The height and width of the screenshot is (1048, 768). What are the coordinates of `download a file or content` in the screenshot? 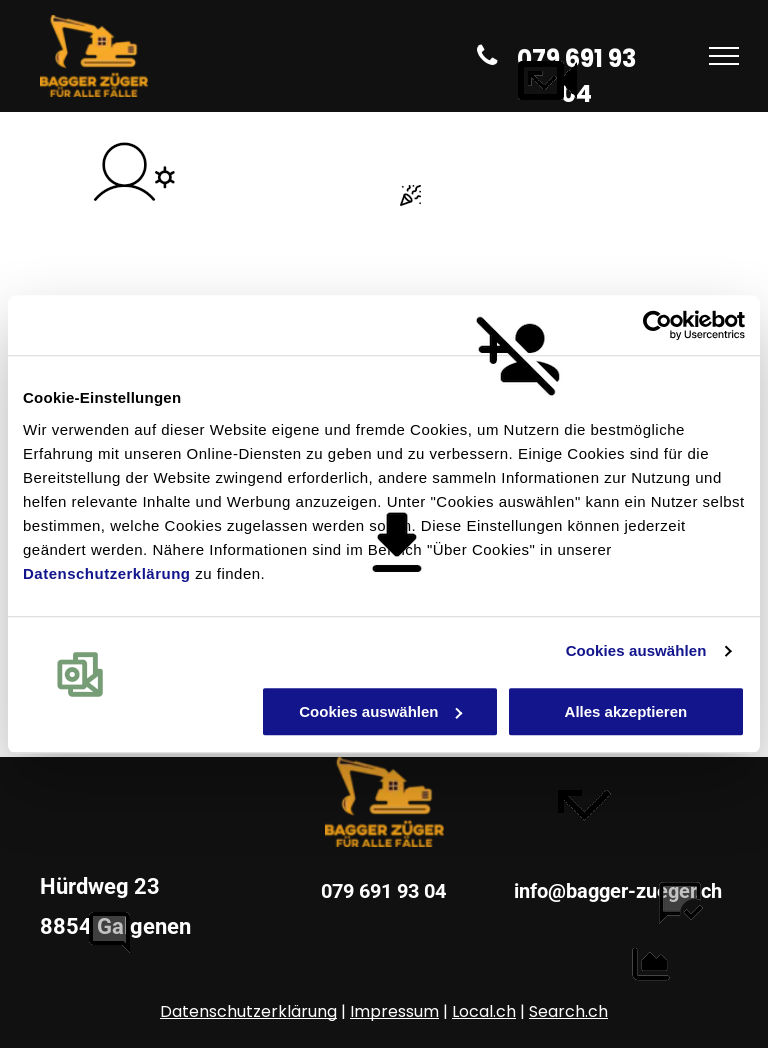 It's located at (397, 544).